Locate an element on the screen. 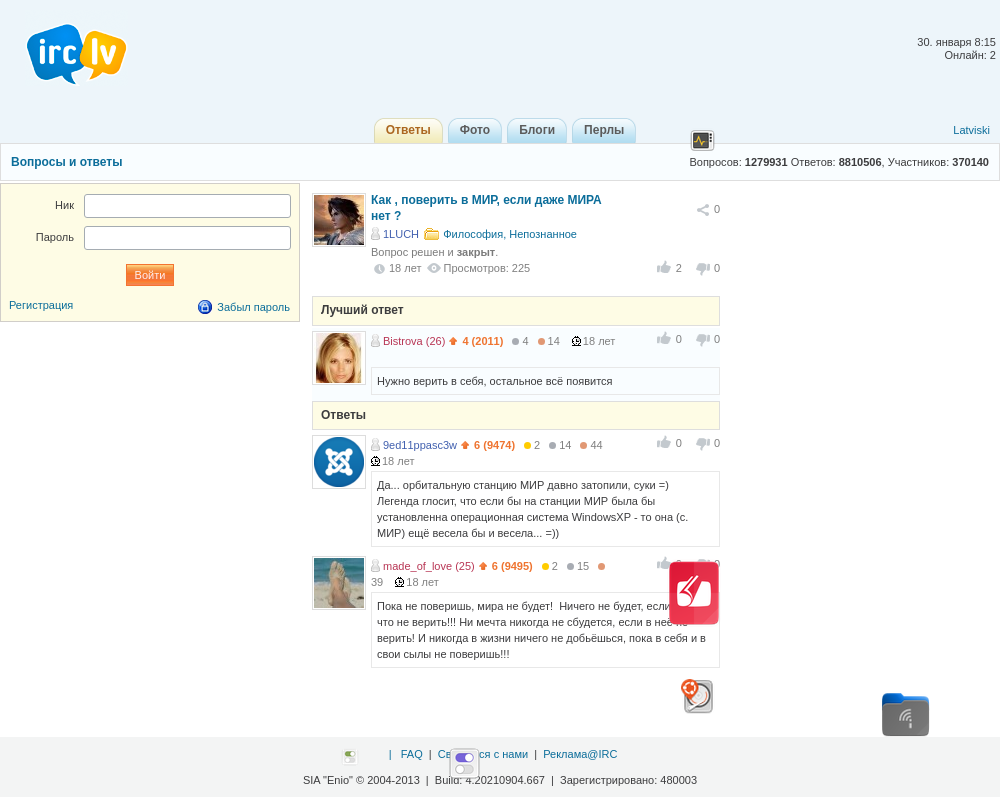 This screenshot has height=797, width=1000. open insync cloud sync folder is located at coordinates (905, 714).